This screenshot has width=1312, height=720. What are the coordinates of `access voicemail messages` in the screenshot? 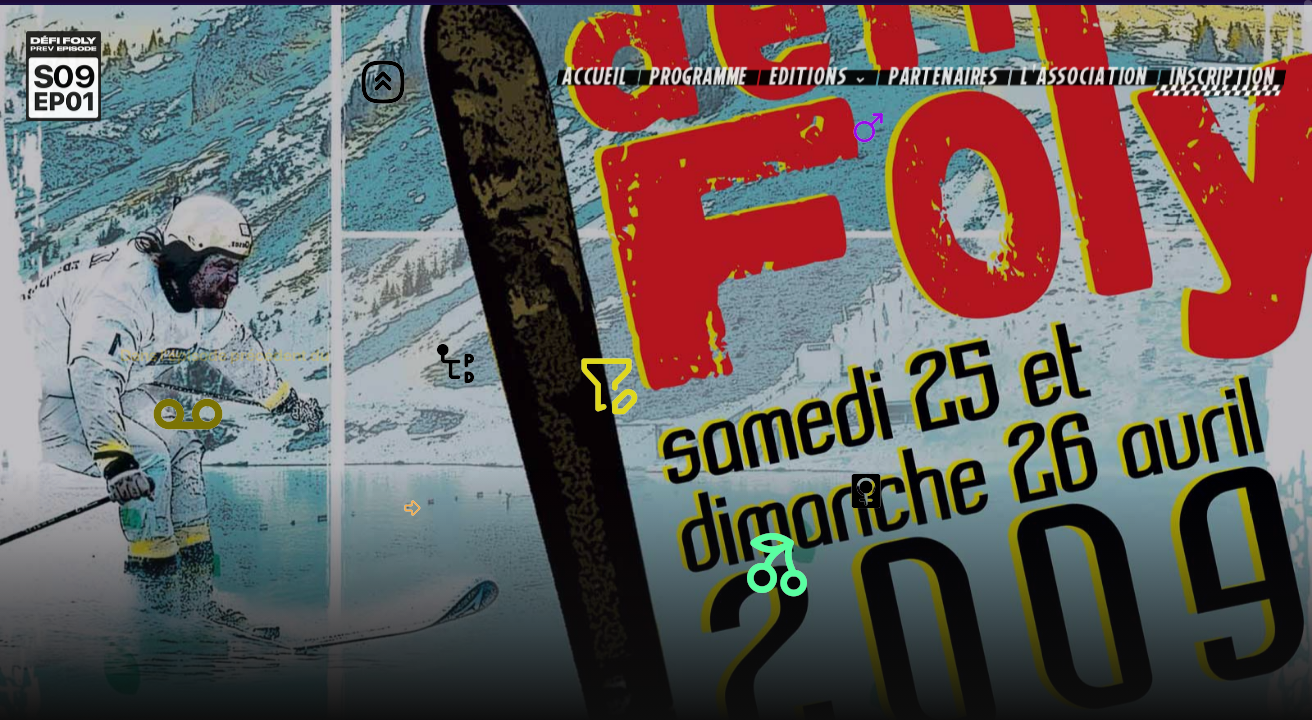 It's located at (188, 414).